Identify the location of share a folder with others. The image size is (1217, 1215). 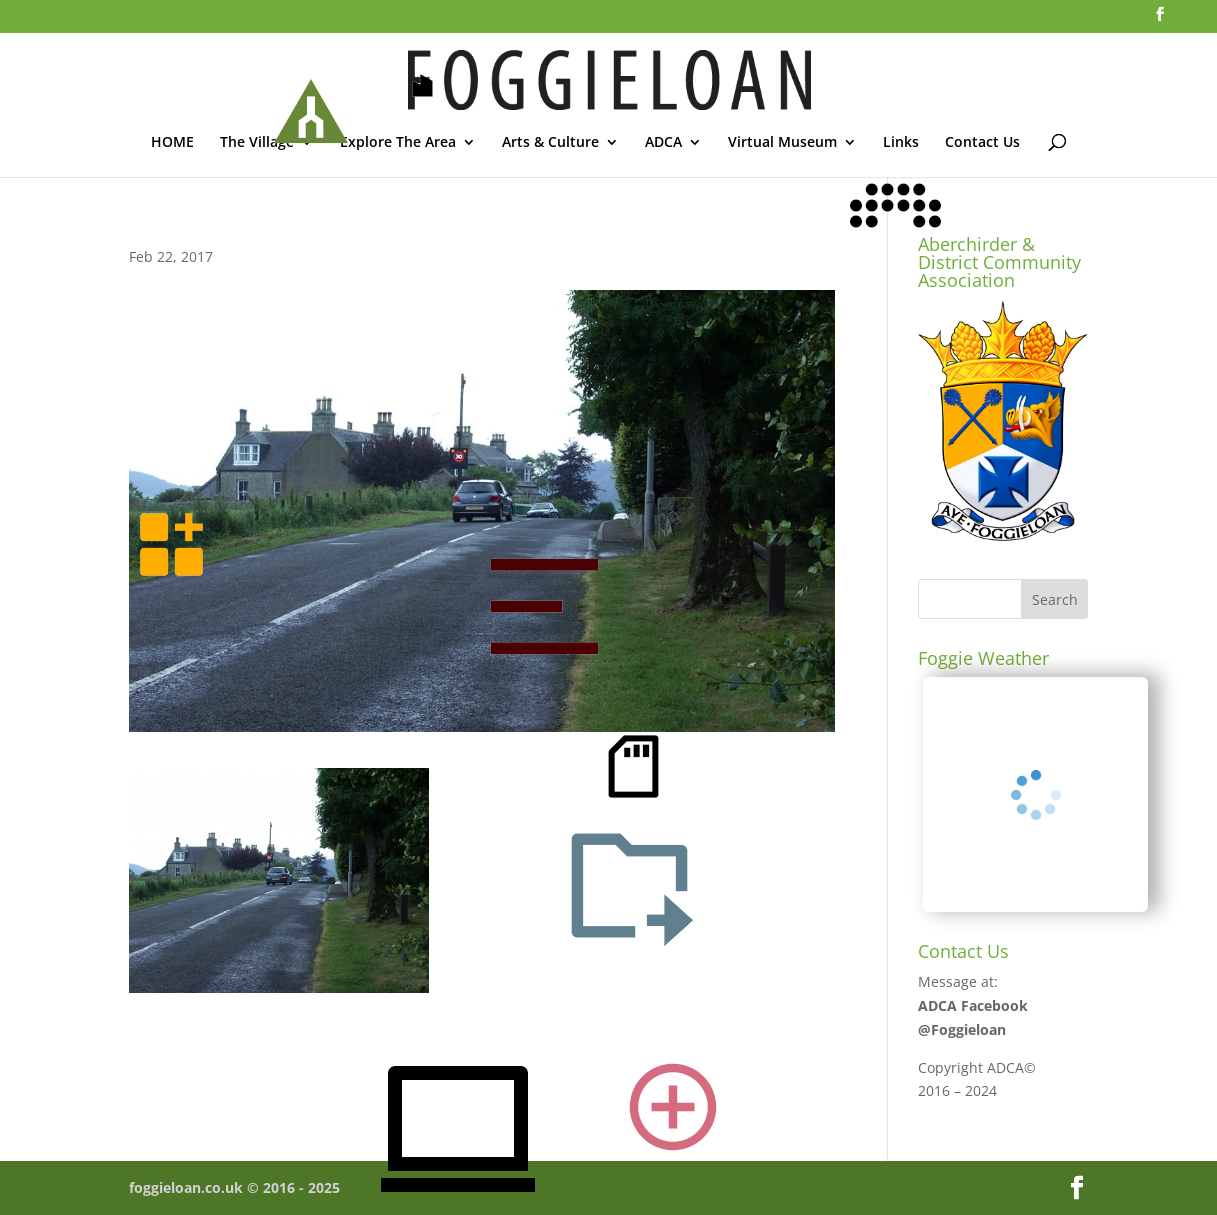
(629, 885).